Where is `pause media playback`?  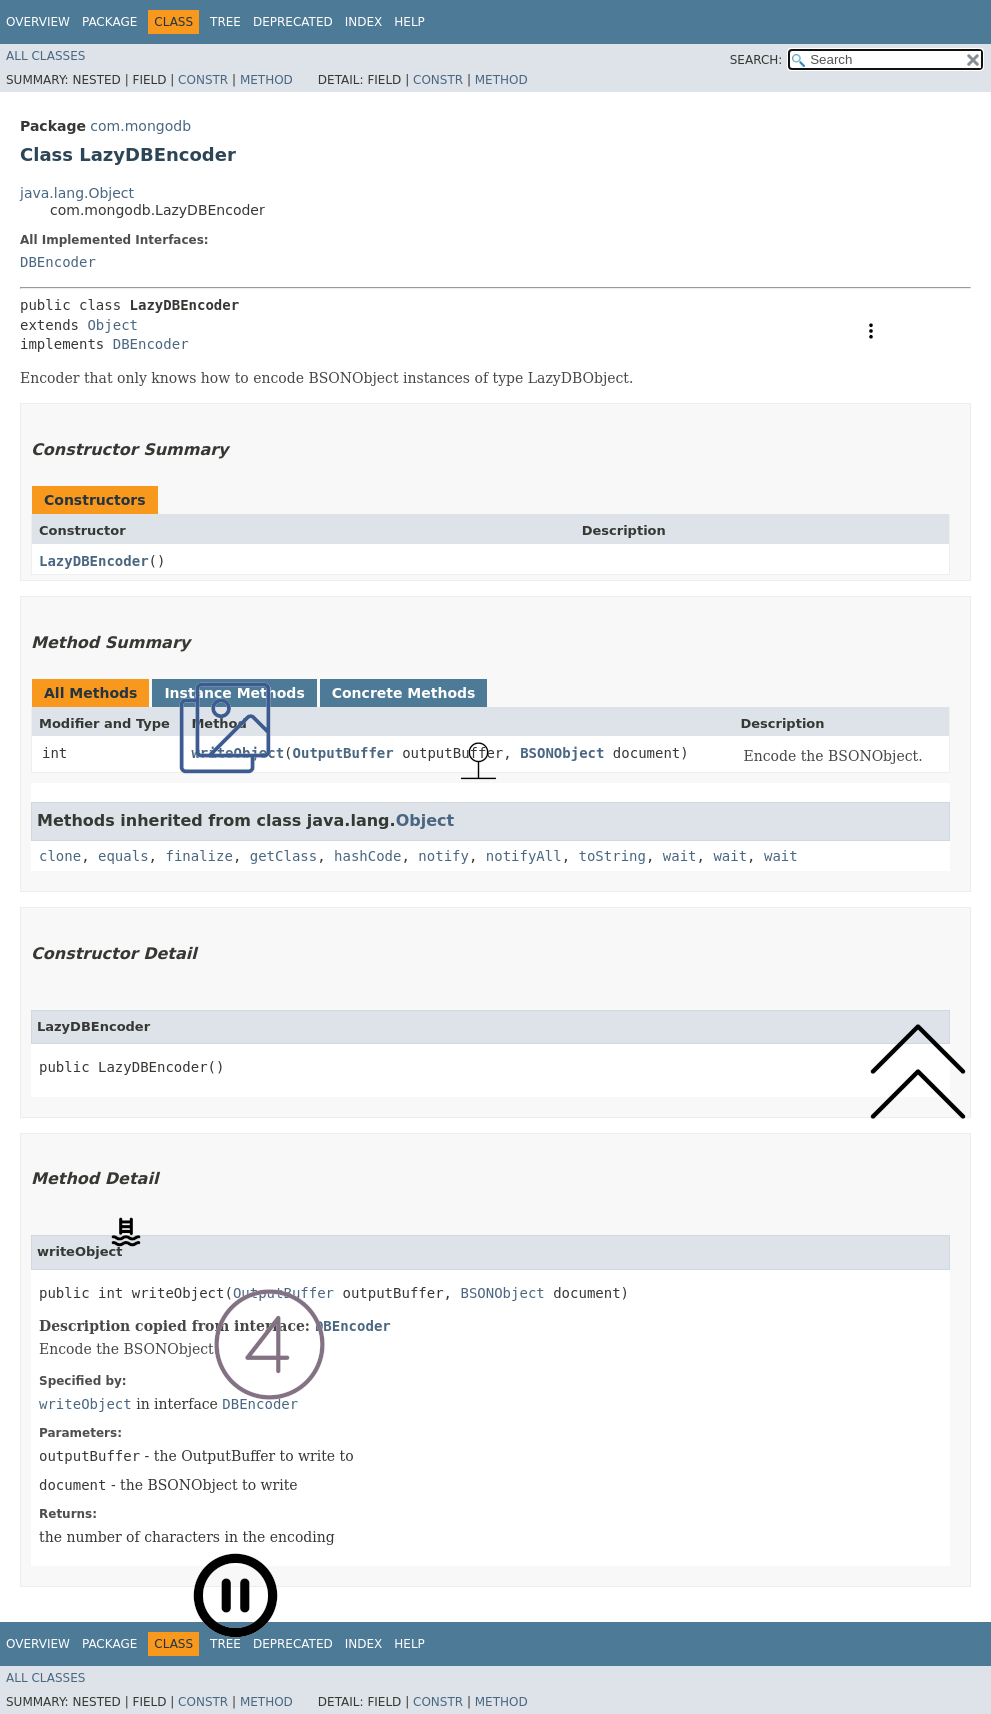 pause media playback is located at coordinates (235, 1595).